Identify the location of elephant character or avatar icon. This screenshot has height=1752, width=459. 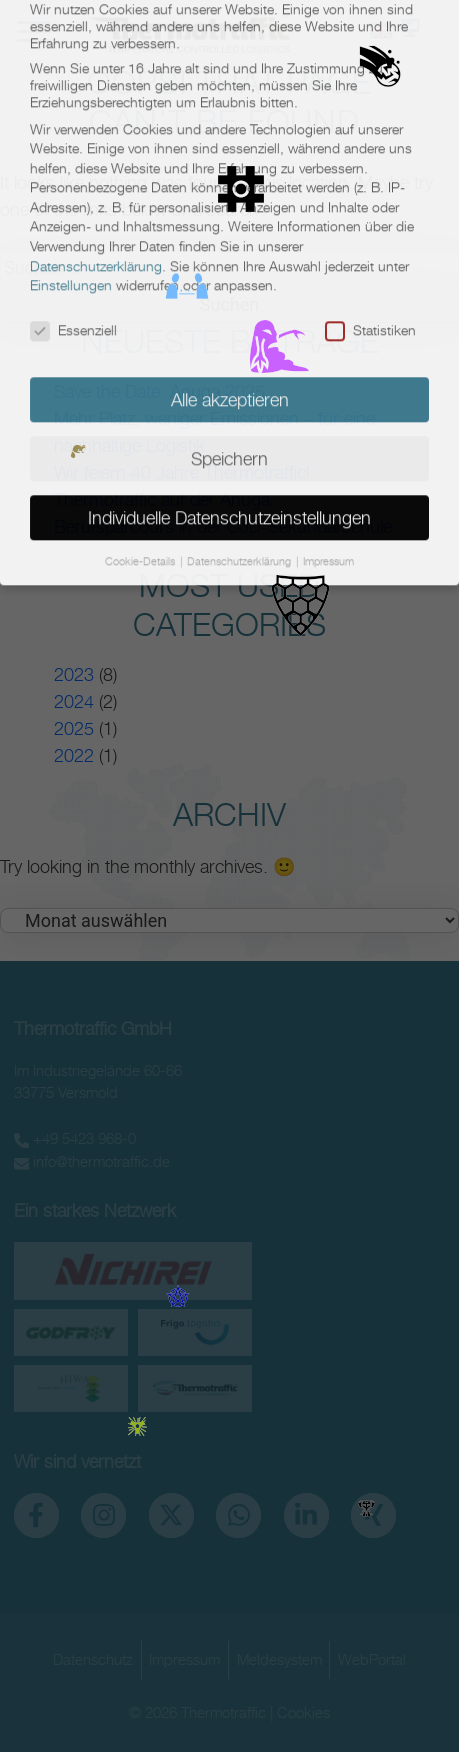
(366, 1508).